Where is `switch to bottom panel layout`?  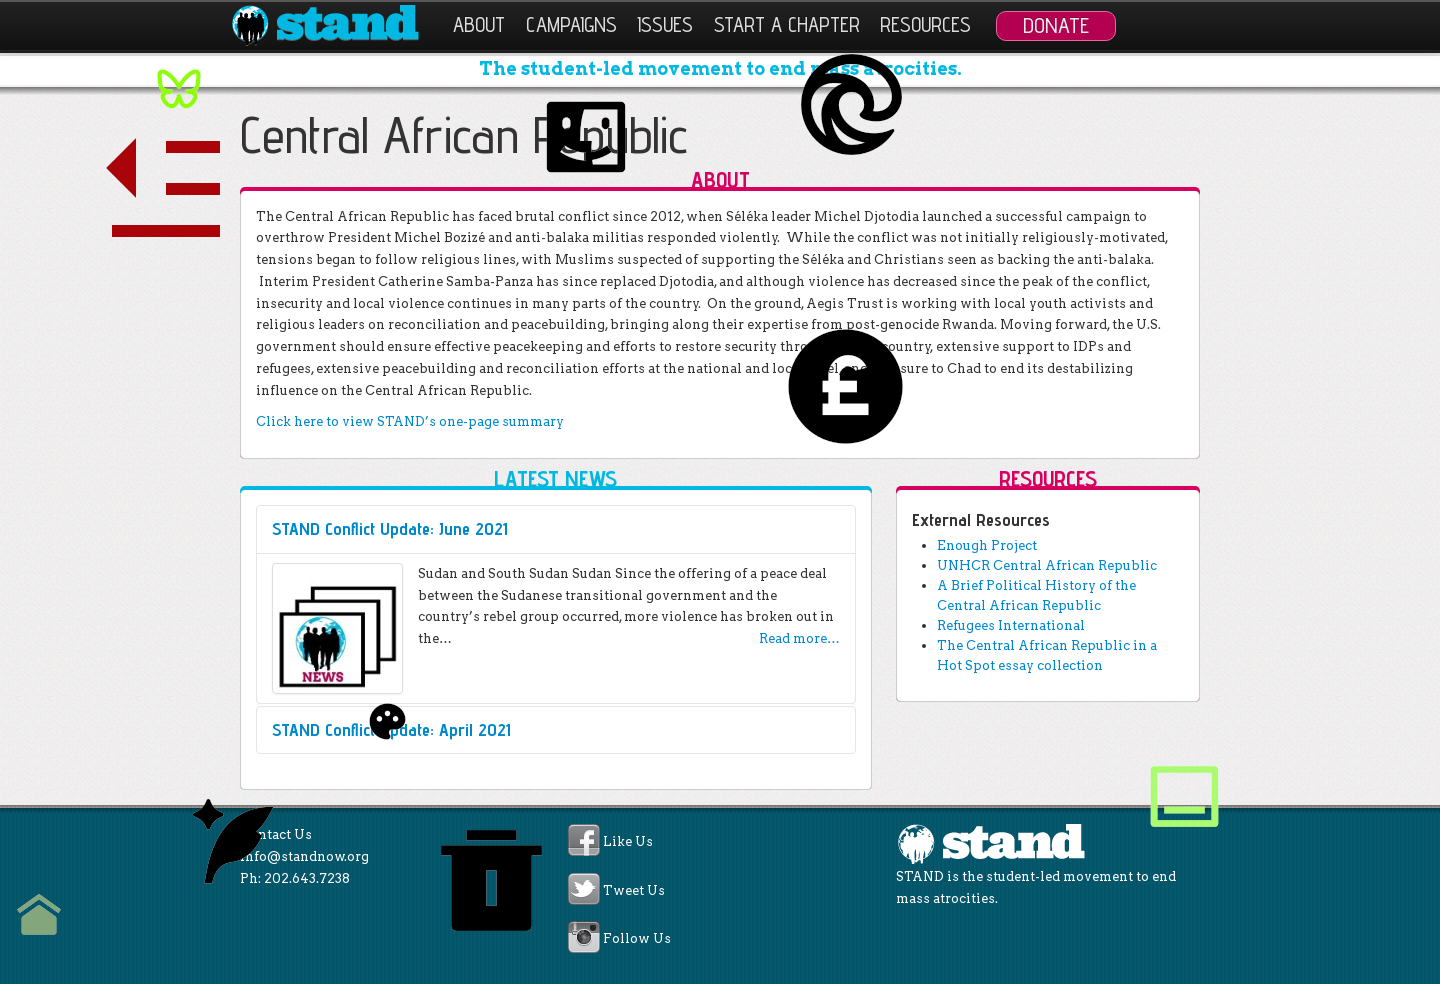 switch to bottom panel layout is located at coordinates (1184, 796).